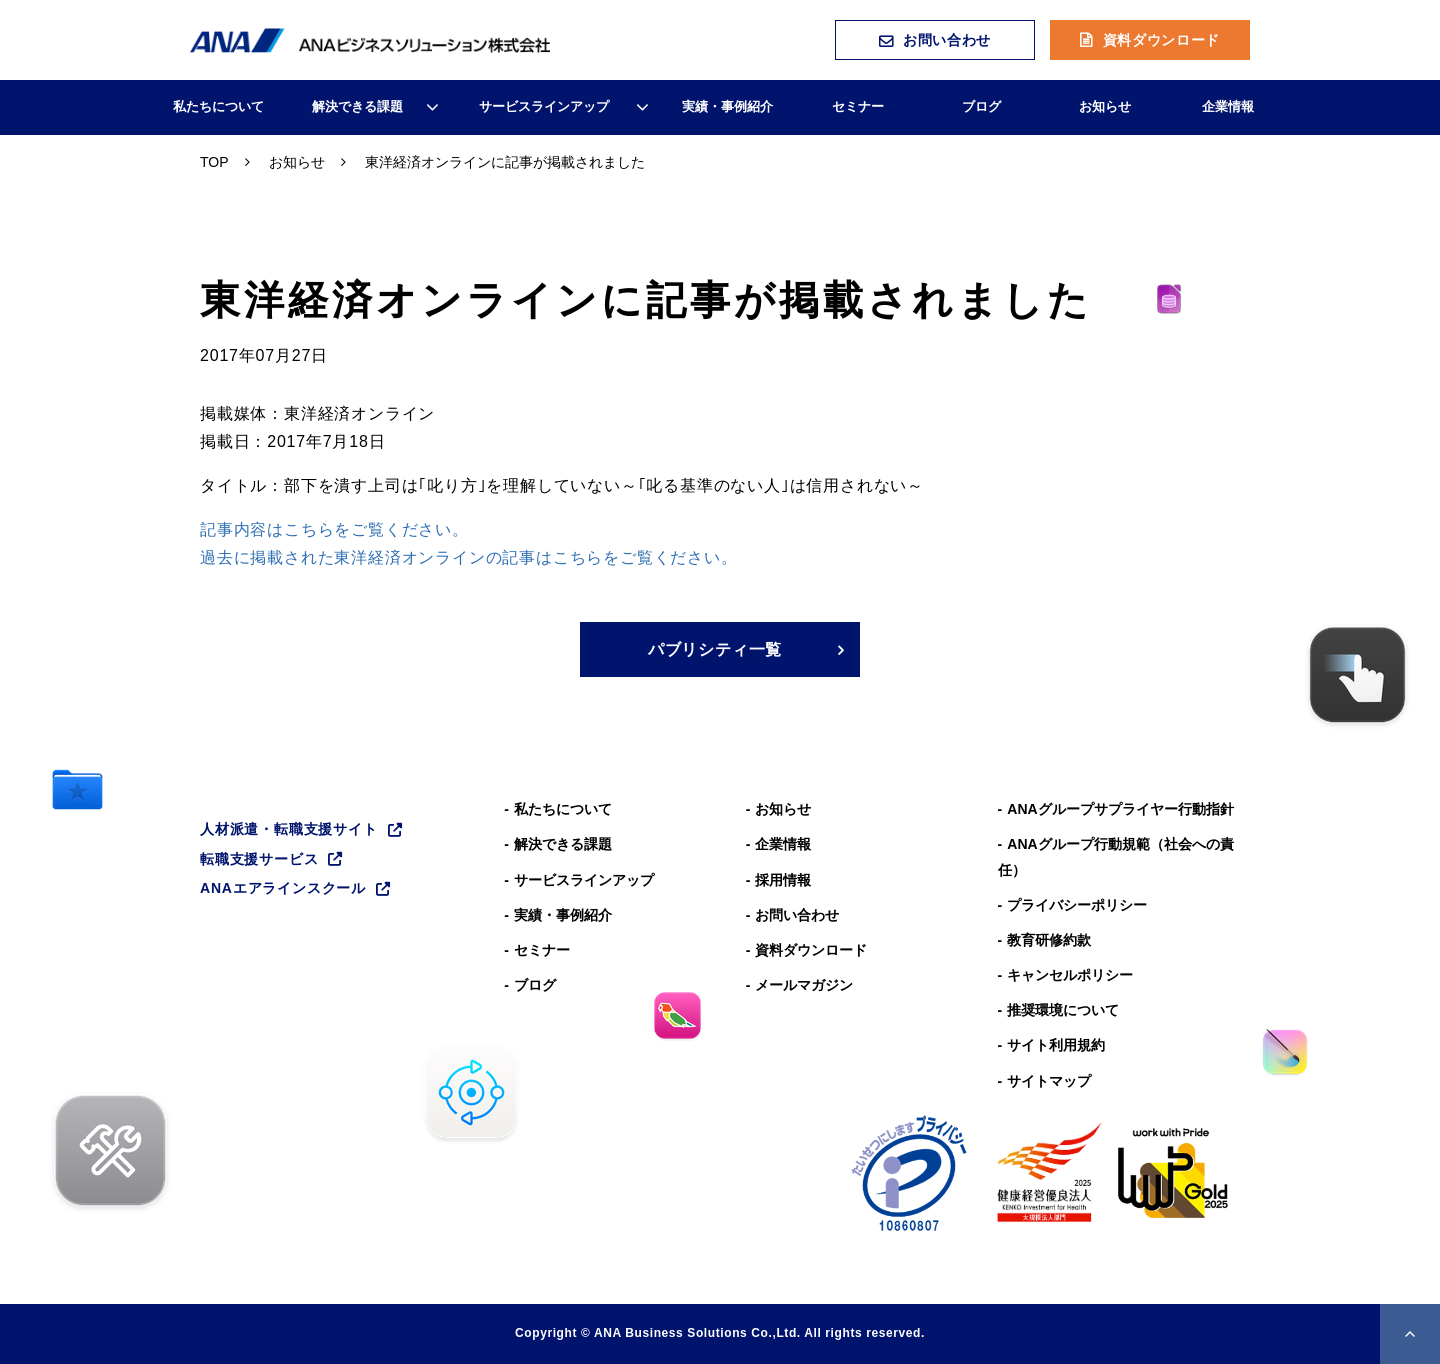 This screenshot has height=1364, width=1440. I want to click on access bookmarked or favorite files, so click(77, 789).